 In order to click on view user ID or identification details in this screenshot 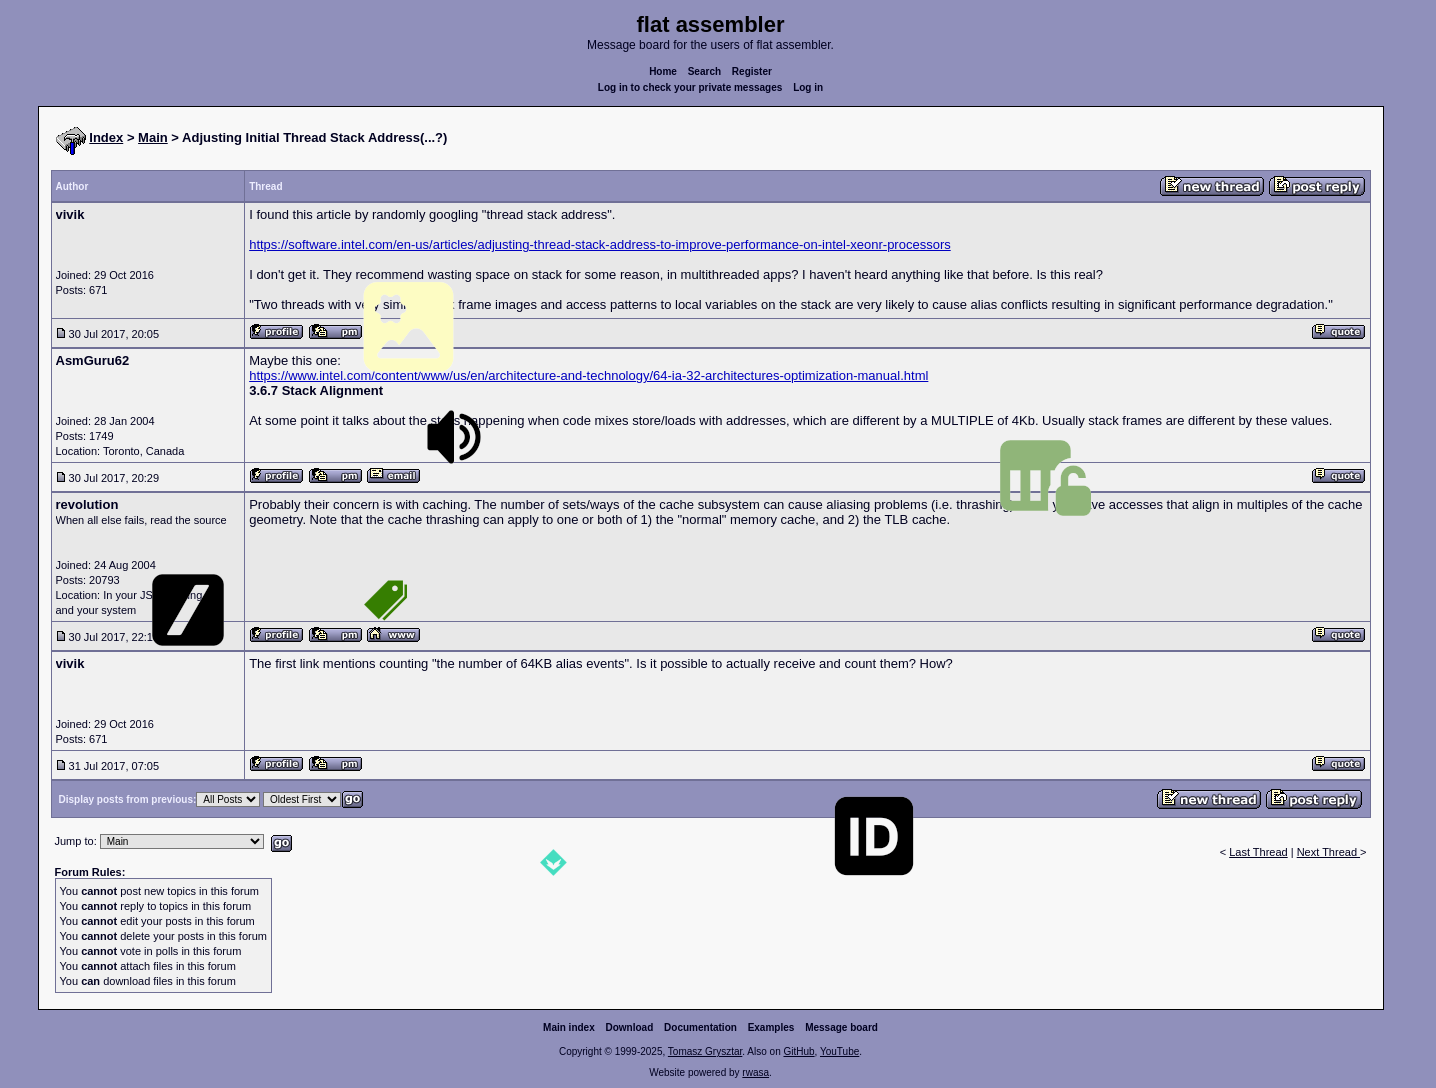, I will do `click(874, 836)`.